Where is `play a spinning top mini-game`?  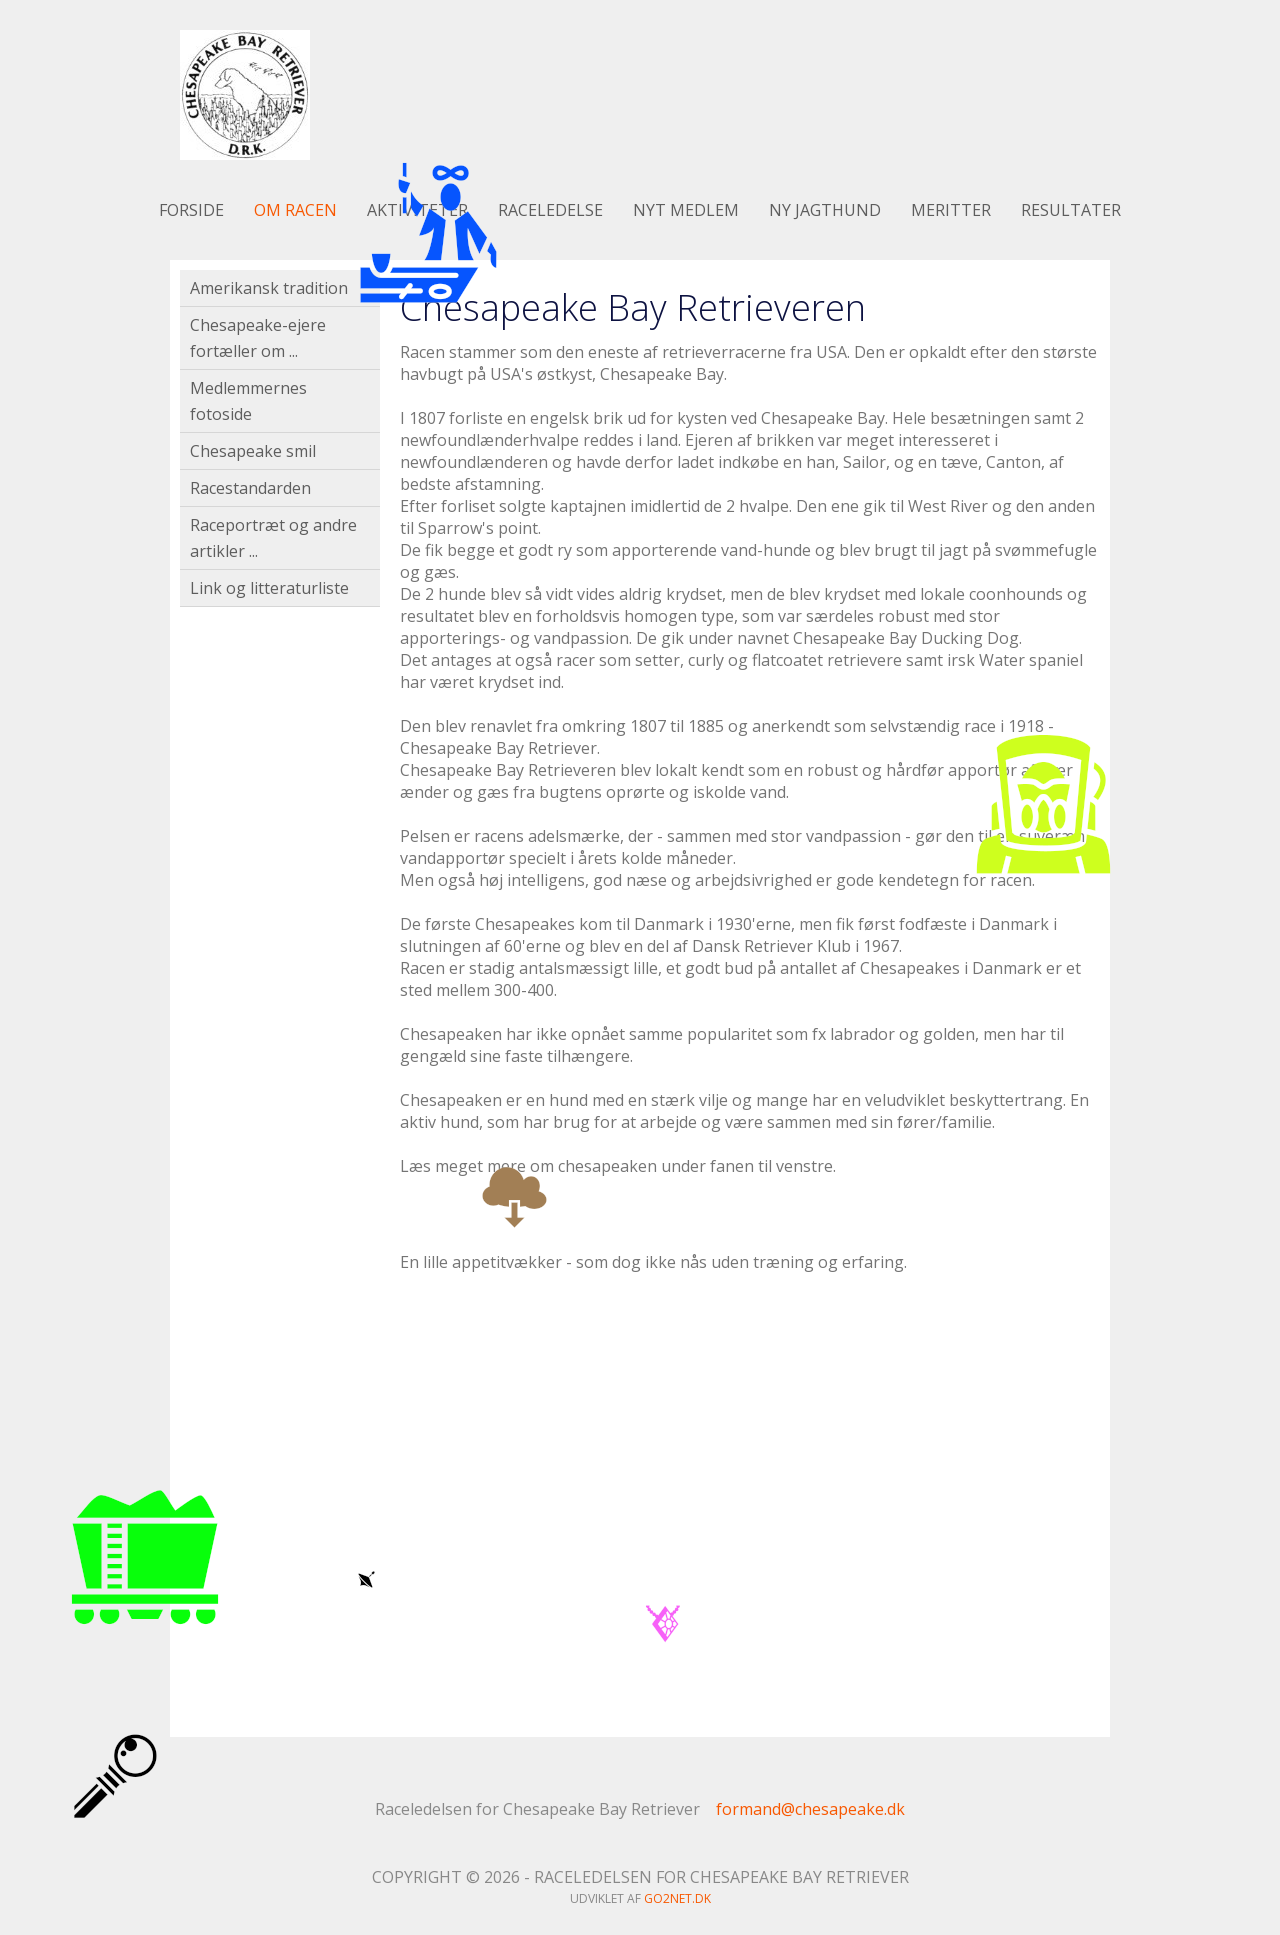 play a spinning top mini-game is located at coordinates (366, 1579).